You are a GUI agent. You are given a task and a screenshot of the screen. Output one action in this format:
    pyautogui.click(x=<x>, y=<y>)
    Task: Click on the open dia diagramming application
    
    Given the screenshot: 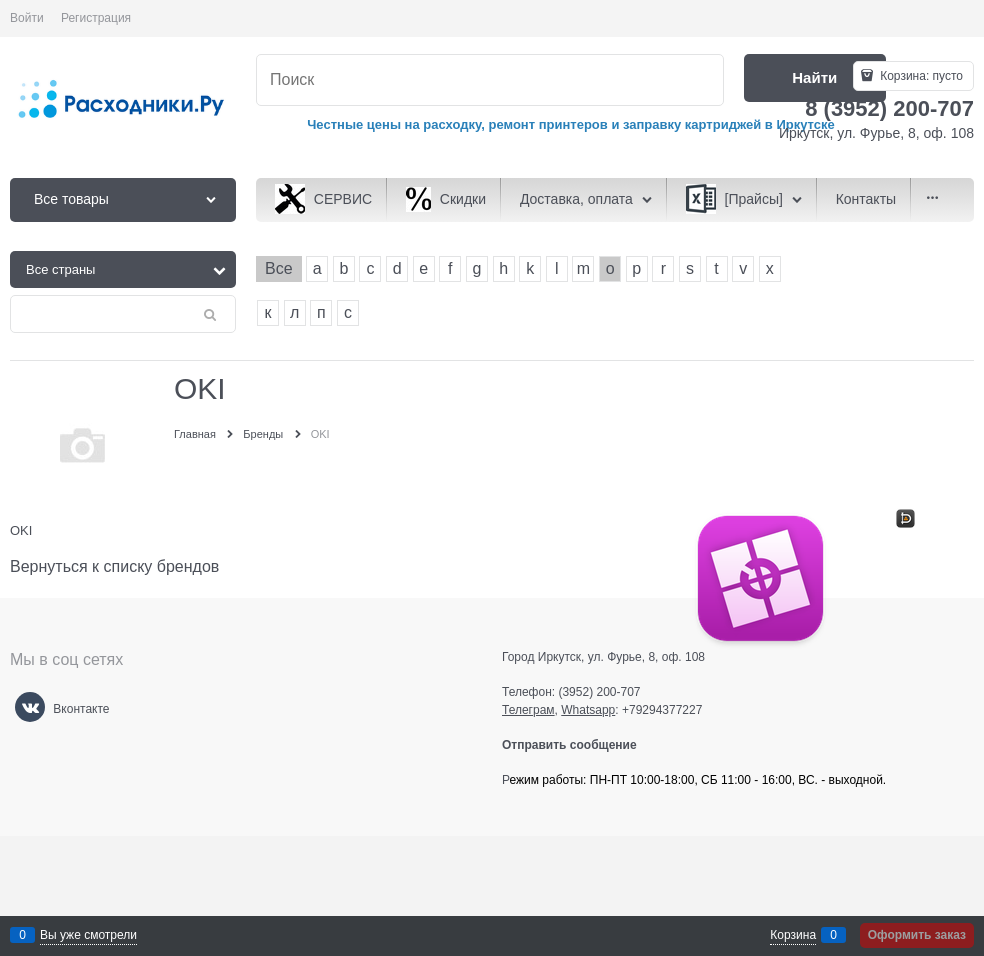 What is the action you would take?
    pyautogui.click(x=905, y=518)
    